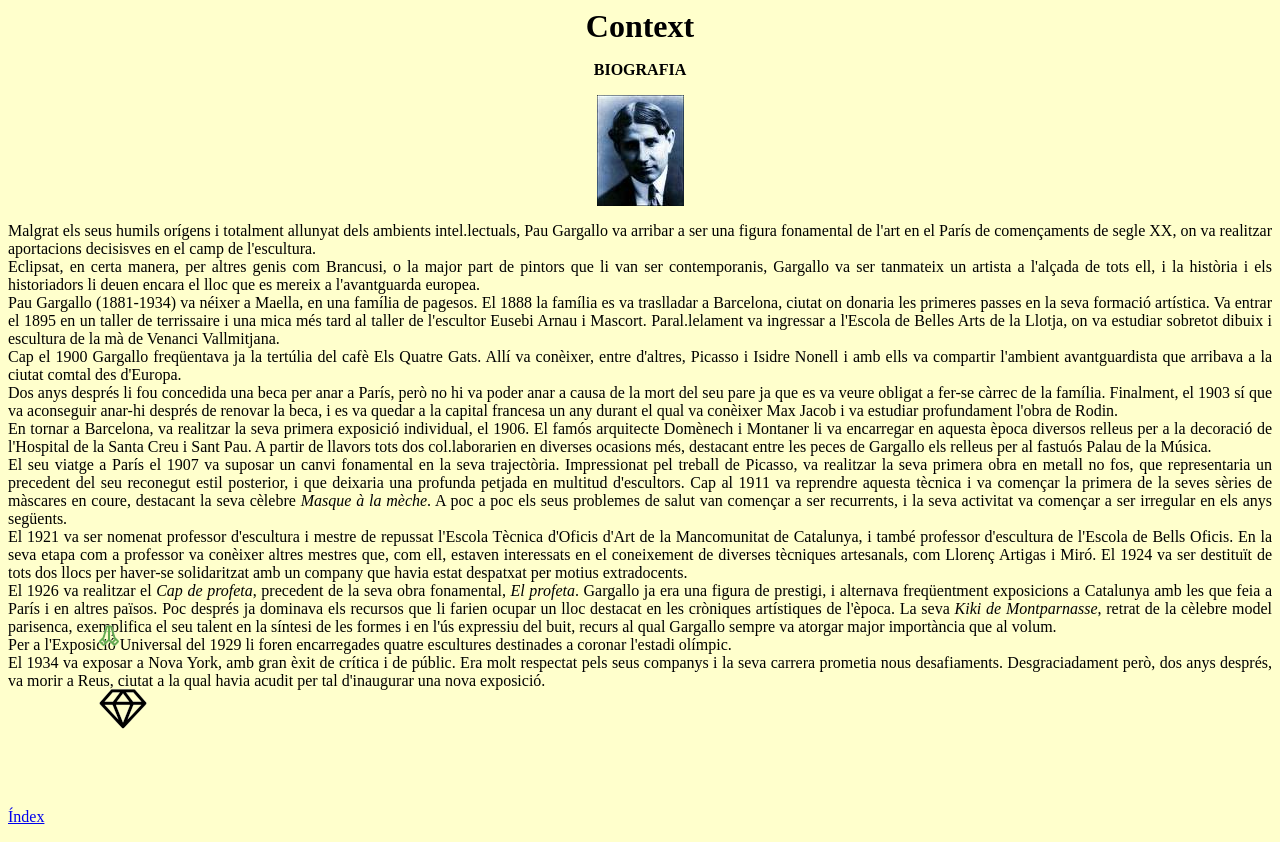 Image resolution: width=1280 pixels, height=842 pixels. Describe the element at coordinates (109, 636) in the screenshot. I see `express gratitude or thanks` at that location.